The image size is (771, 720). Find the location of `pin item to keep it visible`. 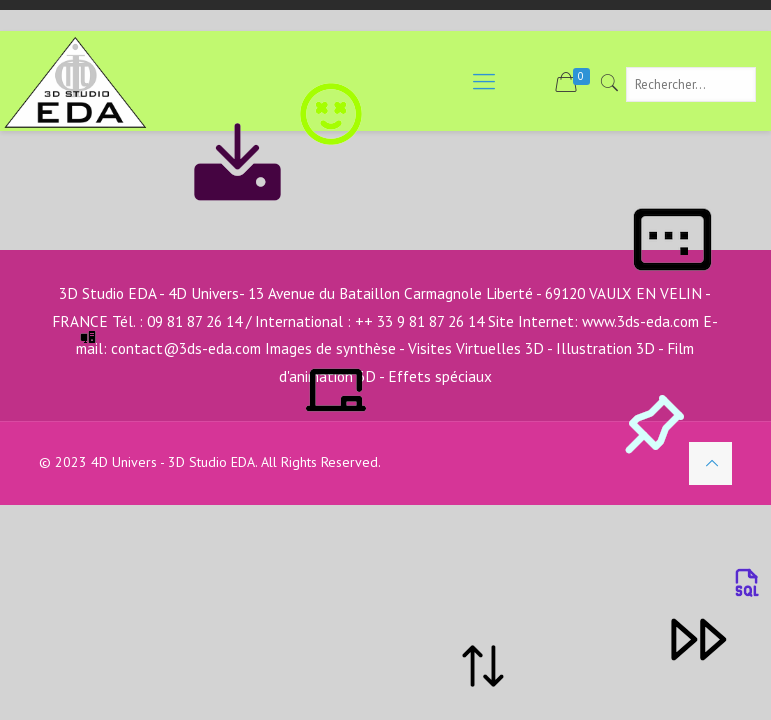

pin item to keep it visible is located at coordinates (654, 425).